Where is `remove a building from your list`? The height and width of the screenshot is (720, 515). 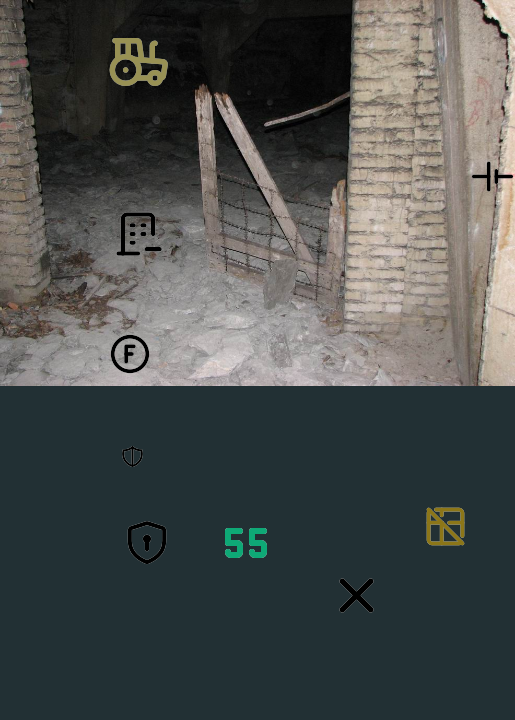
remove a building from your list is located at coordinates (138, 234).